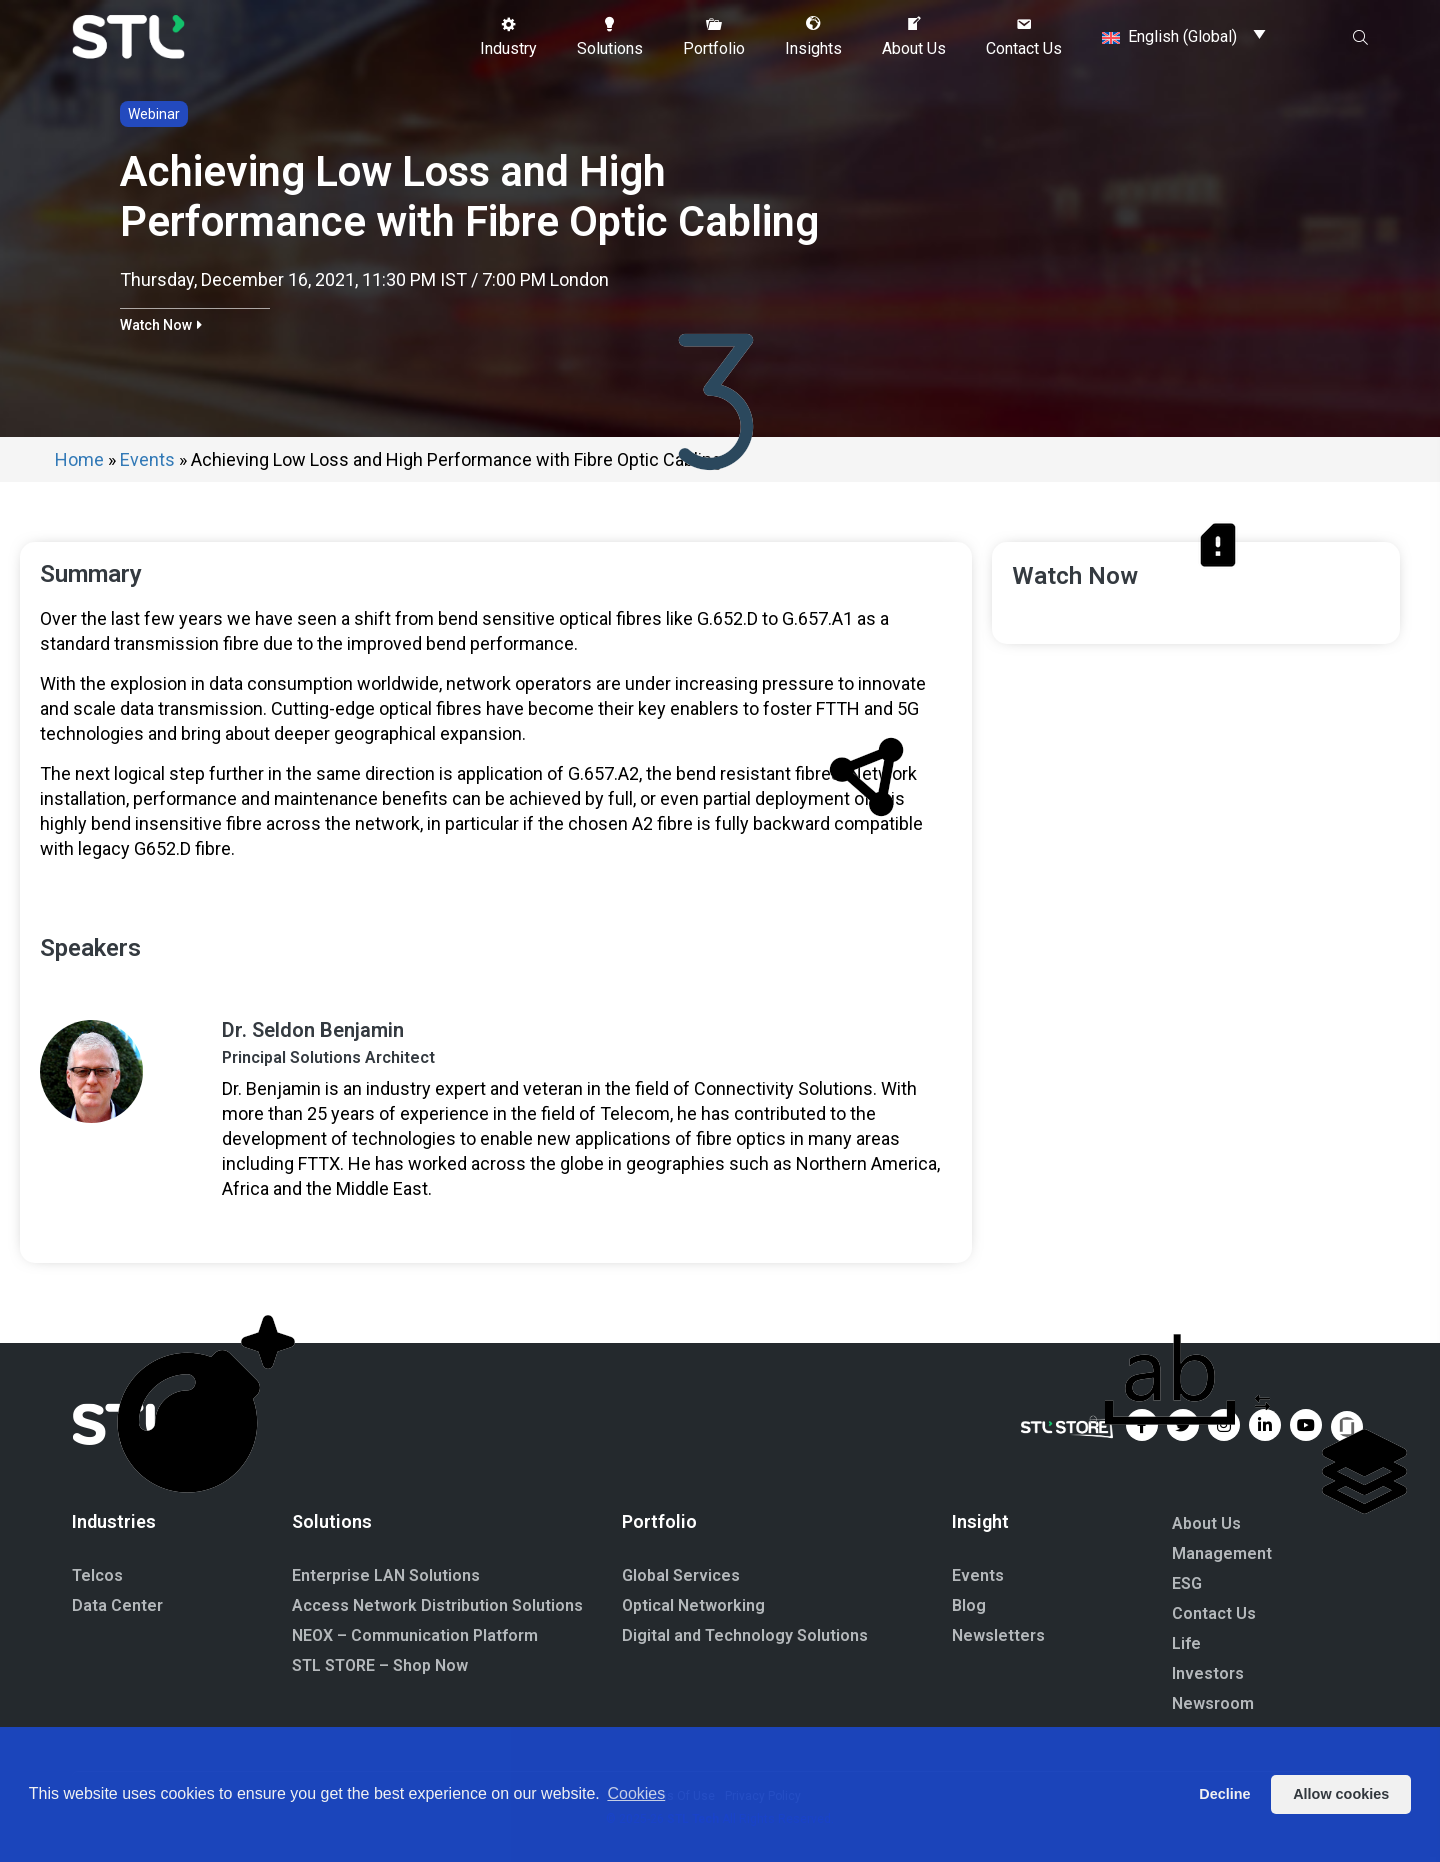 This screenshot has width=1440, height=1862. Describe the element at coordinates (1218, 545) in the screenshot. I see `indicates an issue with the SD card` at that location.